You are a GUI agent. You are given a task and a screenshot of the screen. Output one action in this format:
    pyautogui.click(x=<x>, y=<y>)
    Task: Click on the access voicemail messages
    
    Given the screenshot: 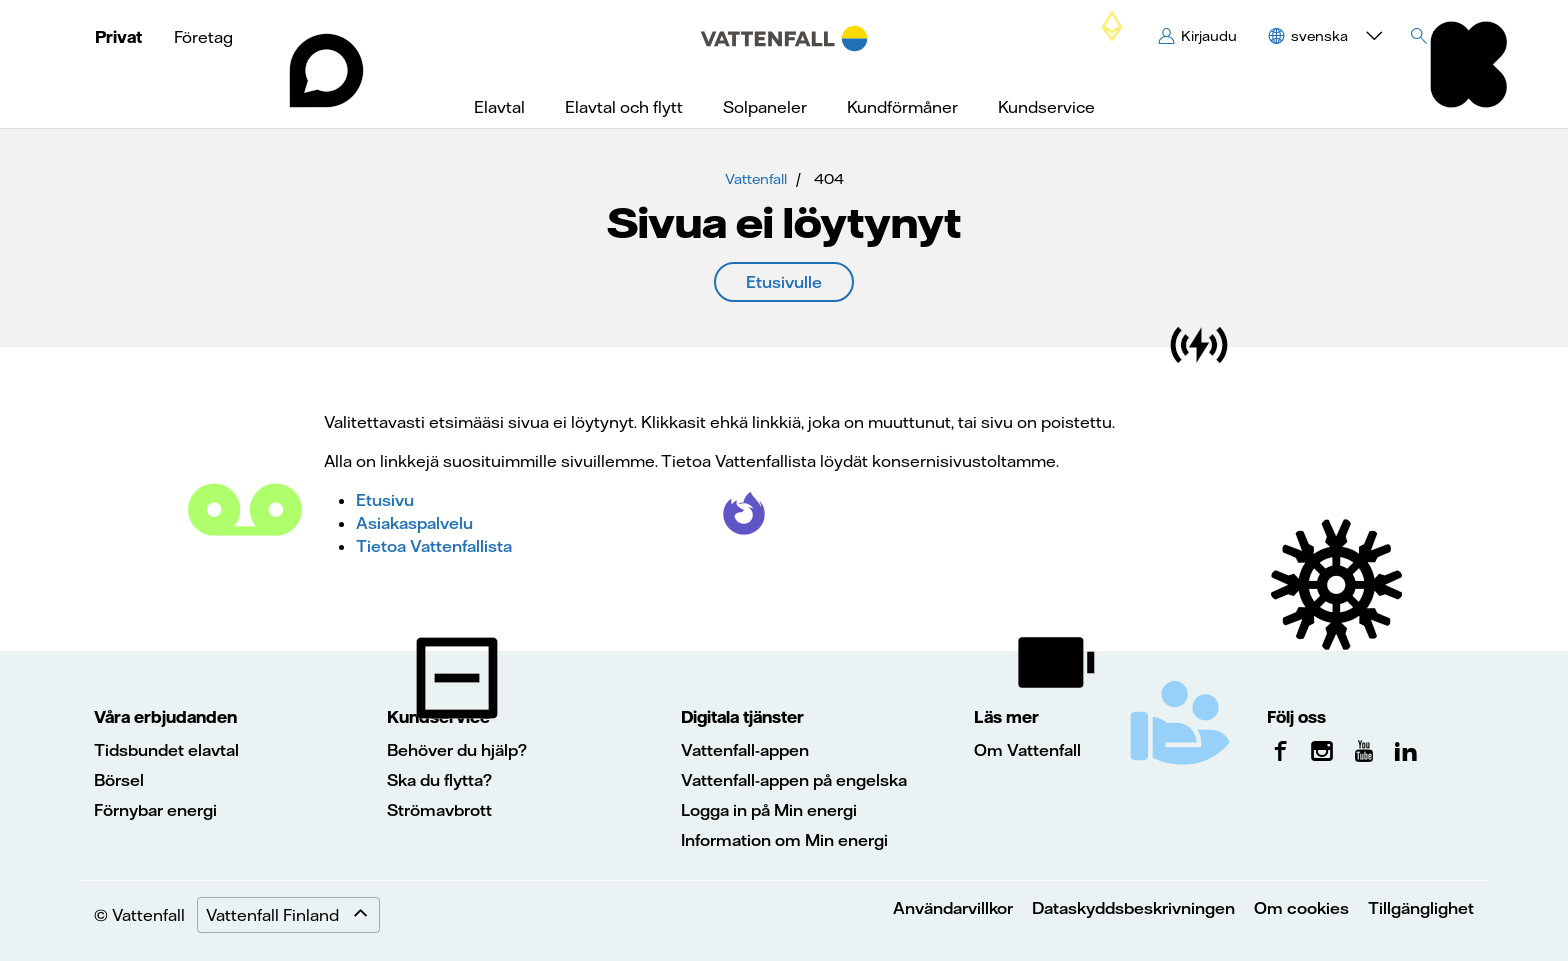 What is the action you would take?
    pyautogui.click(x=245, y=512)
    